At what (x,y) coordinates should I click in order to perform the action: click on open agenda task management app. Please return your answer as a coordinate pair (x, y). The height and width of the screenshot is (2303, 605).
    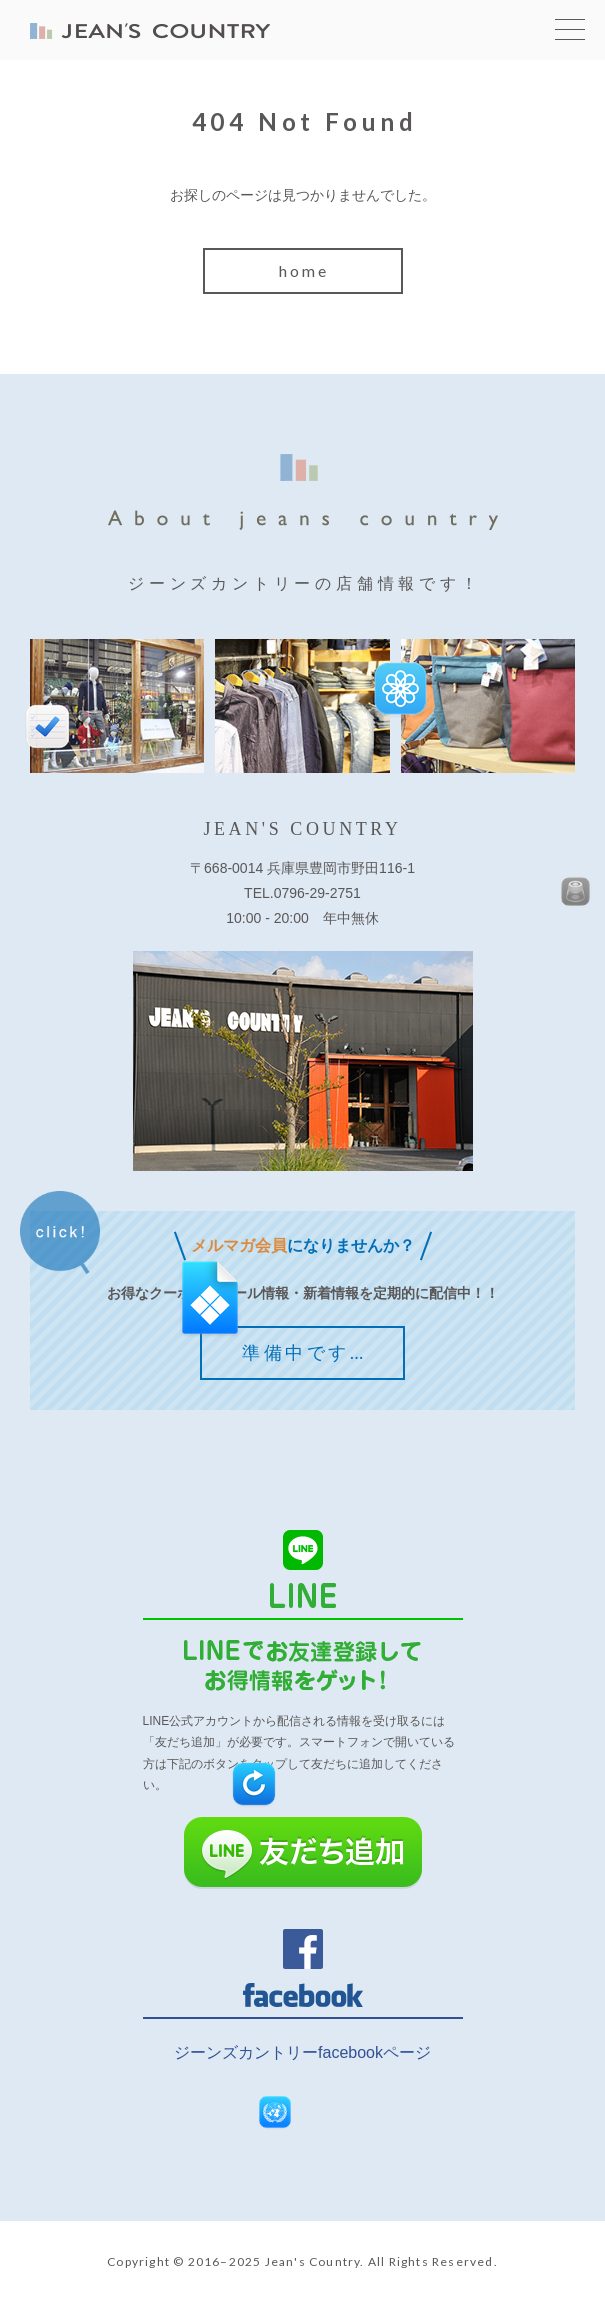
    Looking at the image, I should click on (47, 726).